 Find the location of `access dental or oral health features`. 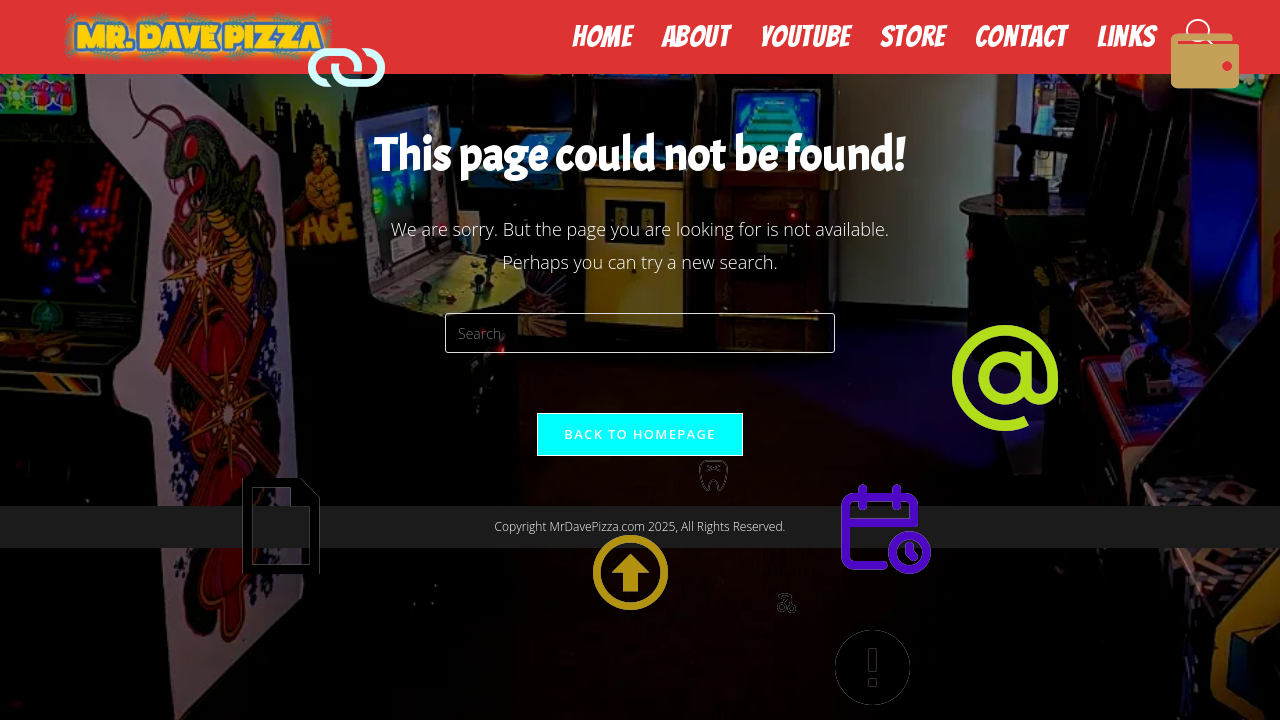

access dental or oral health features is located at coordinates (713, 475).